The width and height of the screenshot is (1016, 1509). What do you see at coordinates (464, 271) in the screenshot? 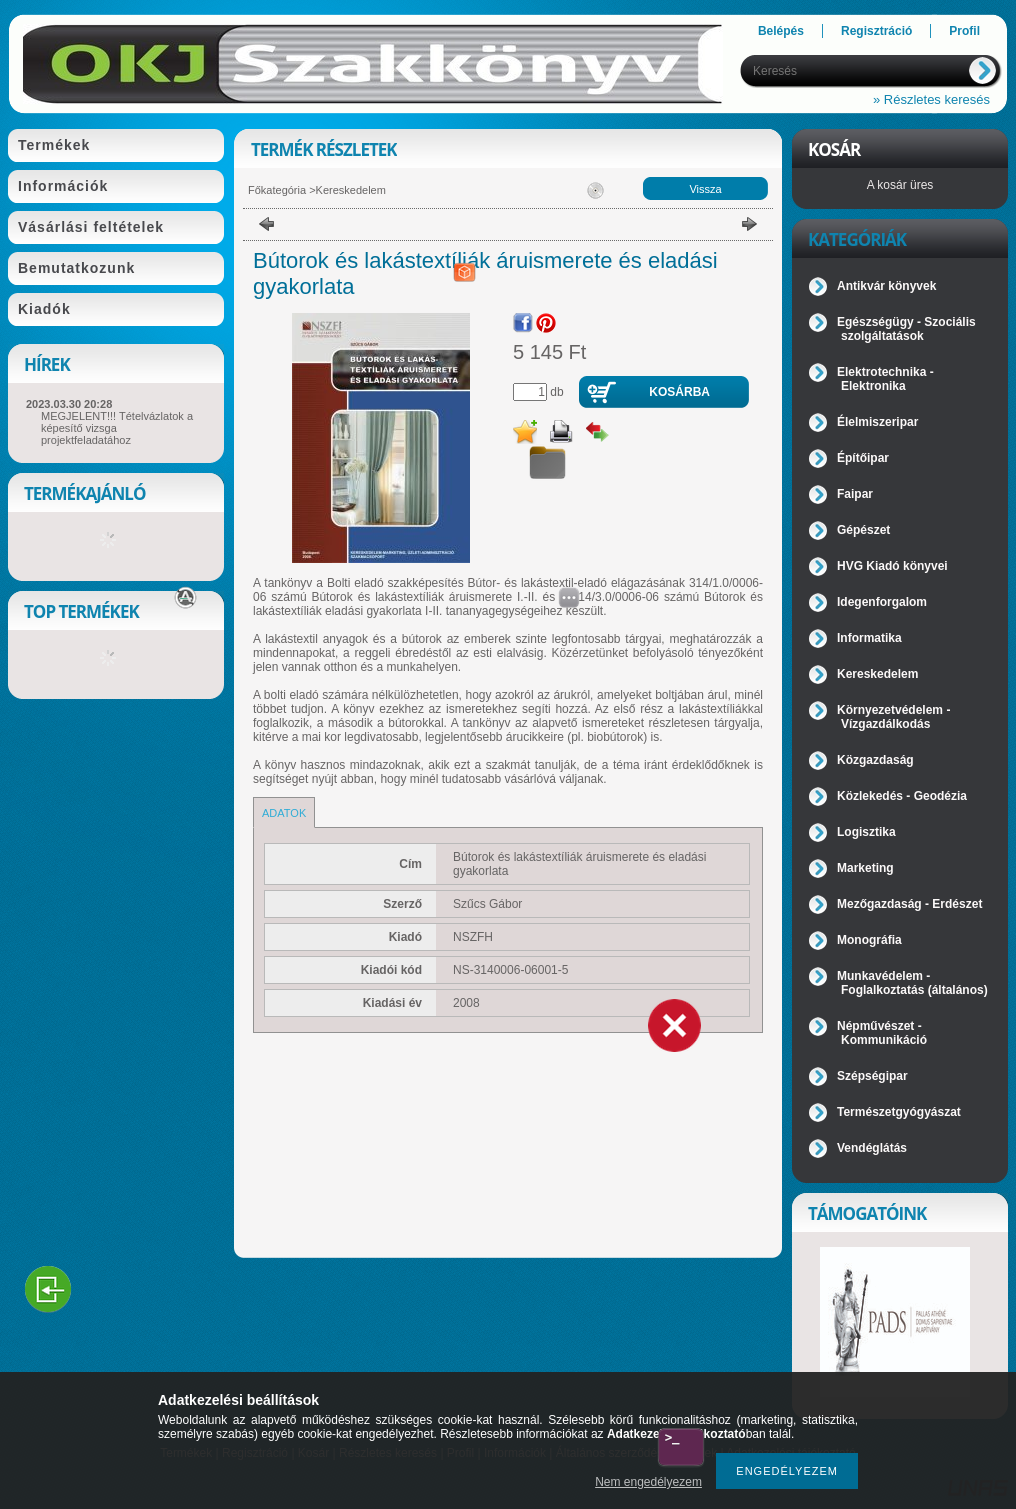
I see `open a 3D model file in OBJ format` at bounding box center [464, 271].